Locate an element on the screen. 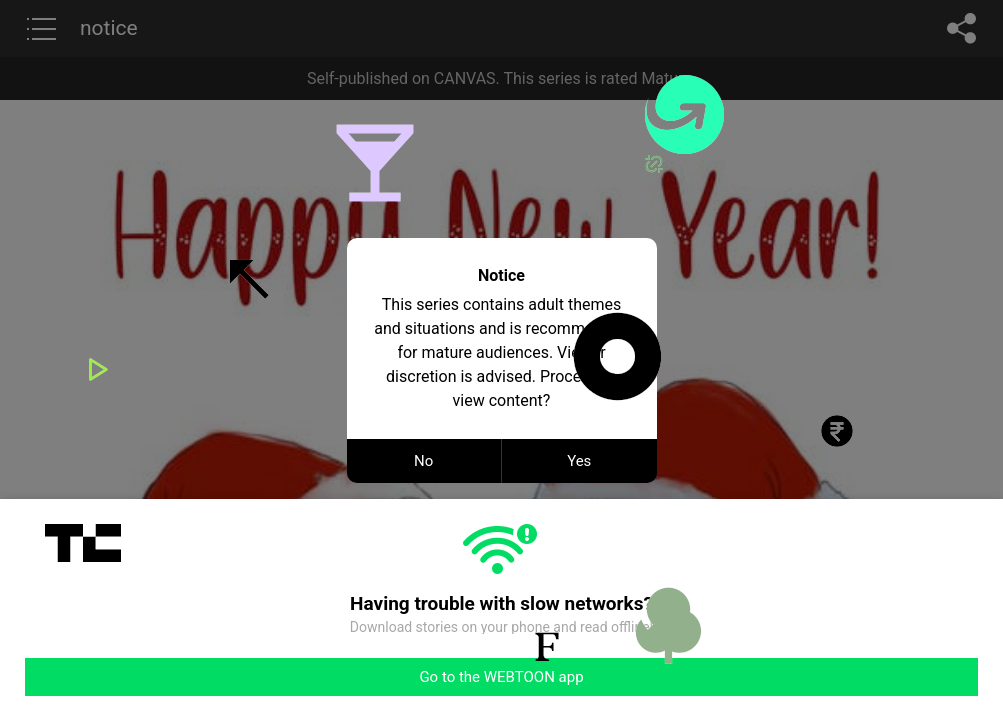  view cocktail or drink menu is located at coordinates (375, 163).